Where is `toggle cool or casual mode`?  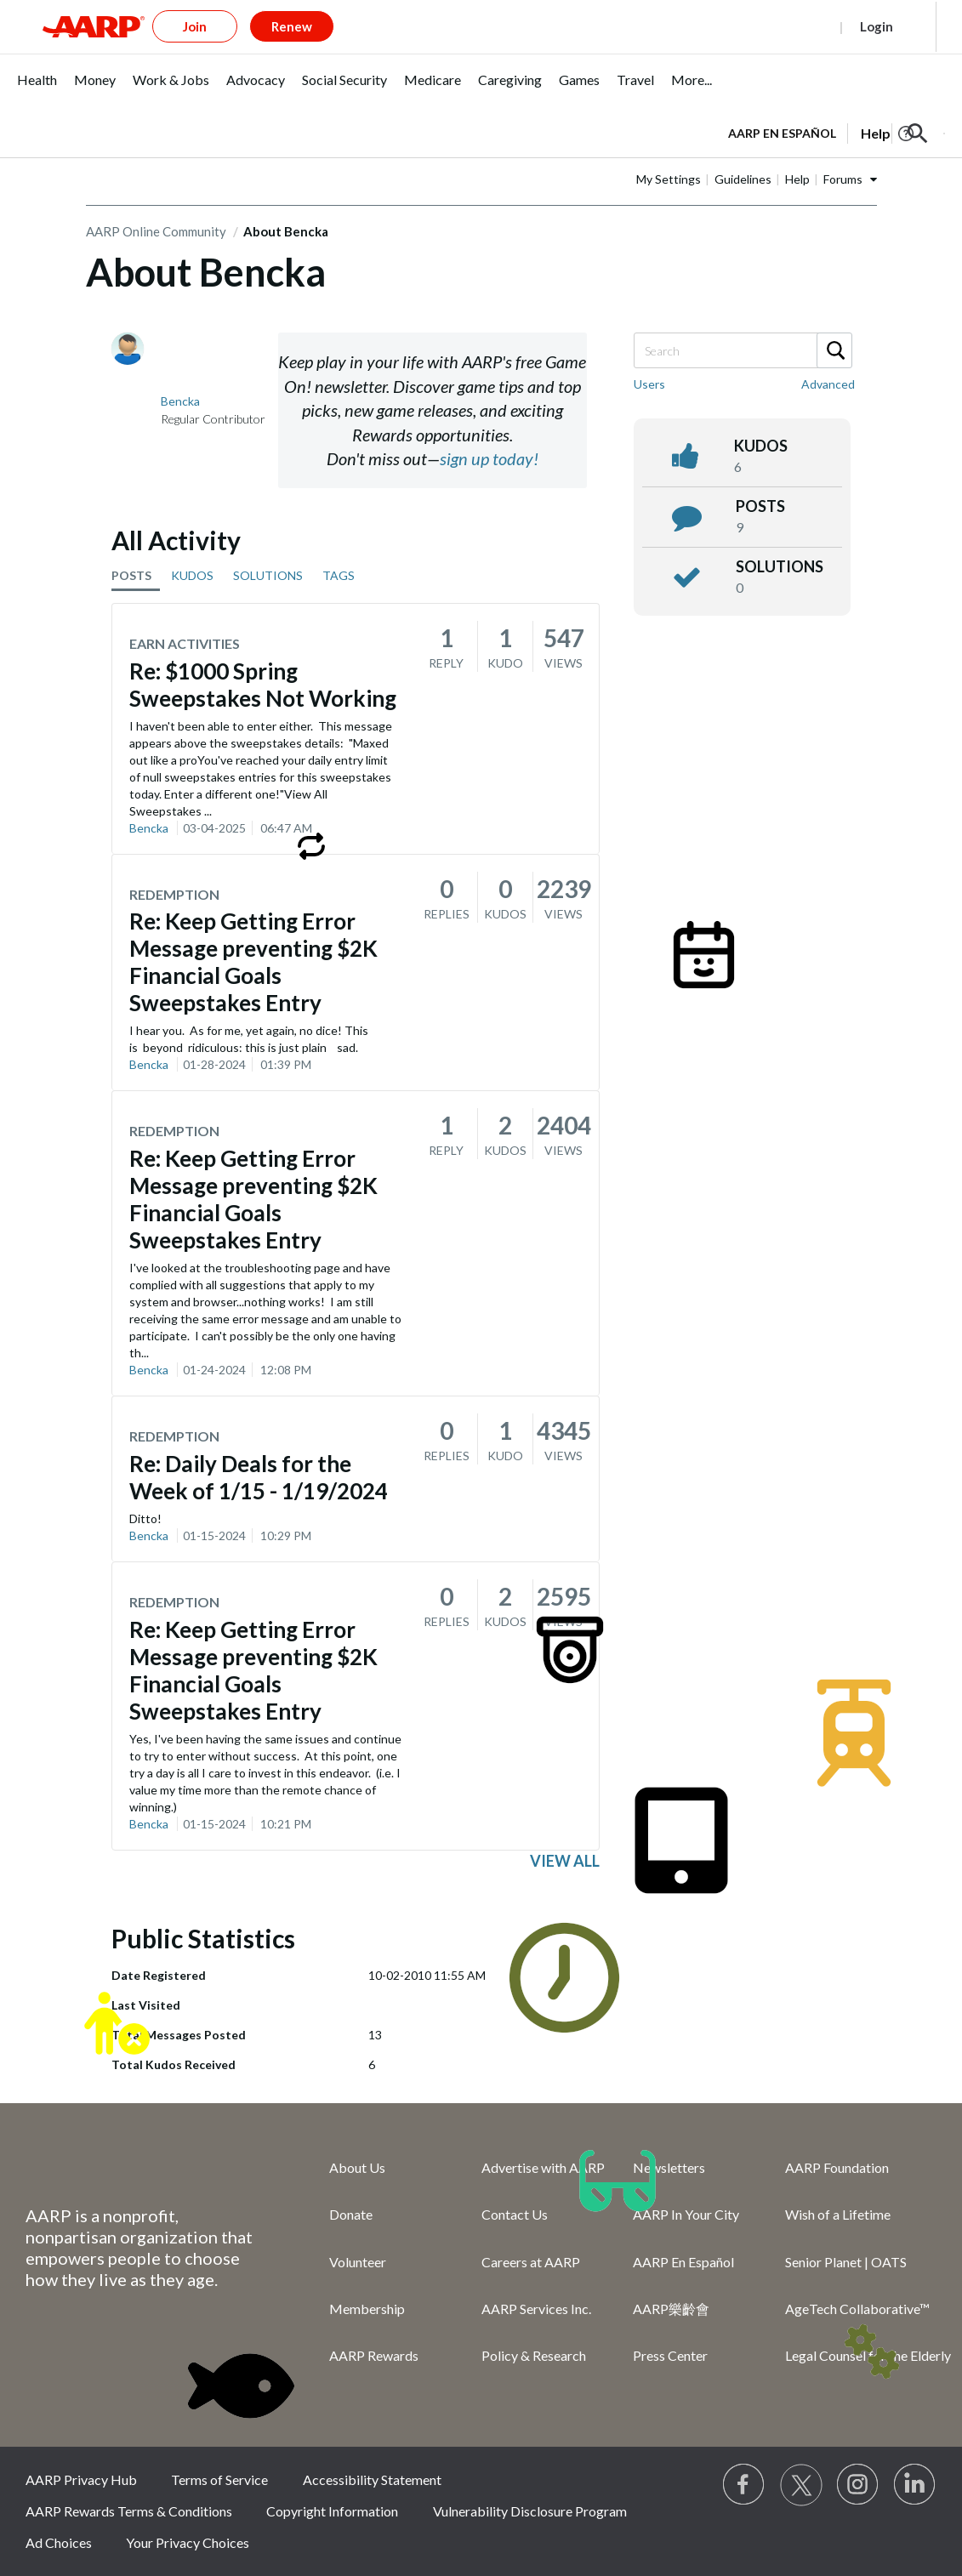
toggle cool or casual mode is located at coordinates (618, 2182).